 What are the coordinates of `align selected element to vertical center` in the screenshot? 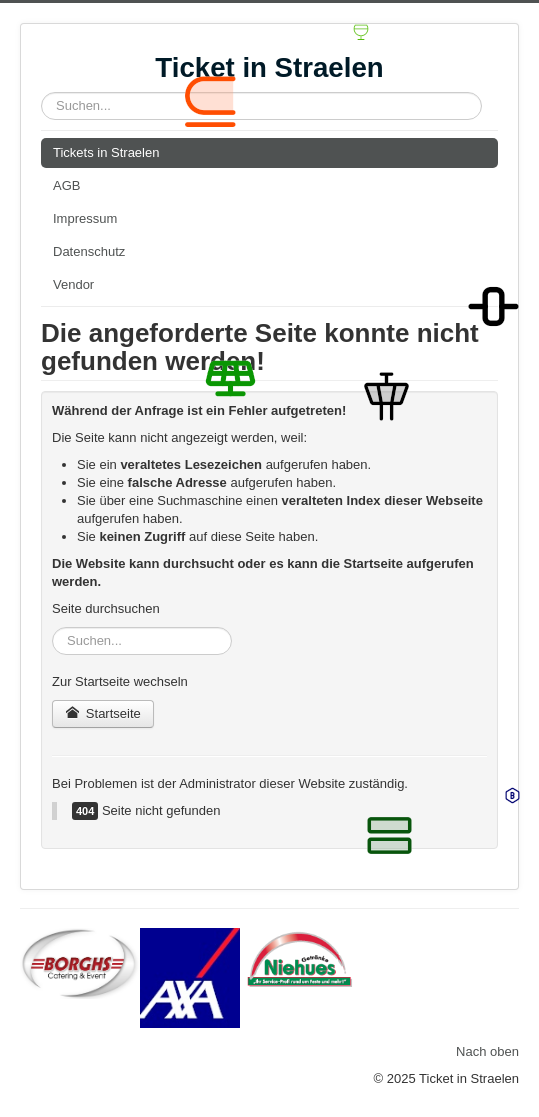 It's located at (493, 306).